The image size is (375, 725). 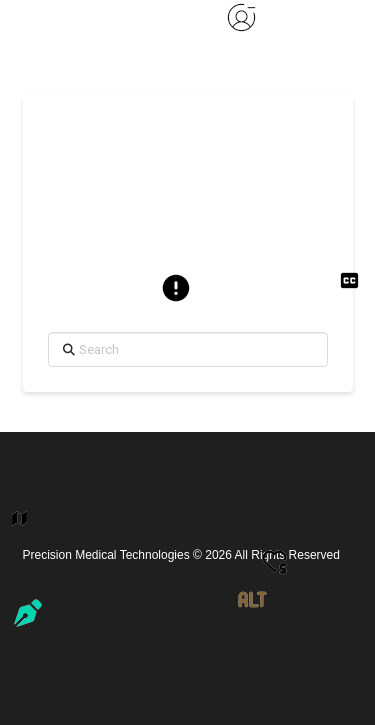 I want to click on remove a user from your contacts, so click(x=241, y=17).